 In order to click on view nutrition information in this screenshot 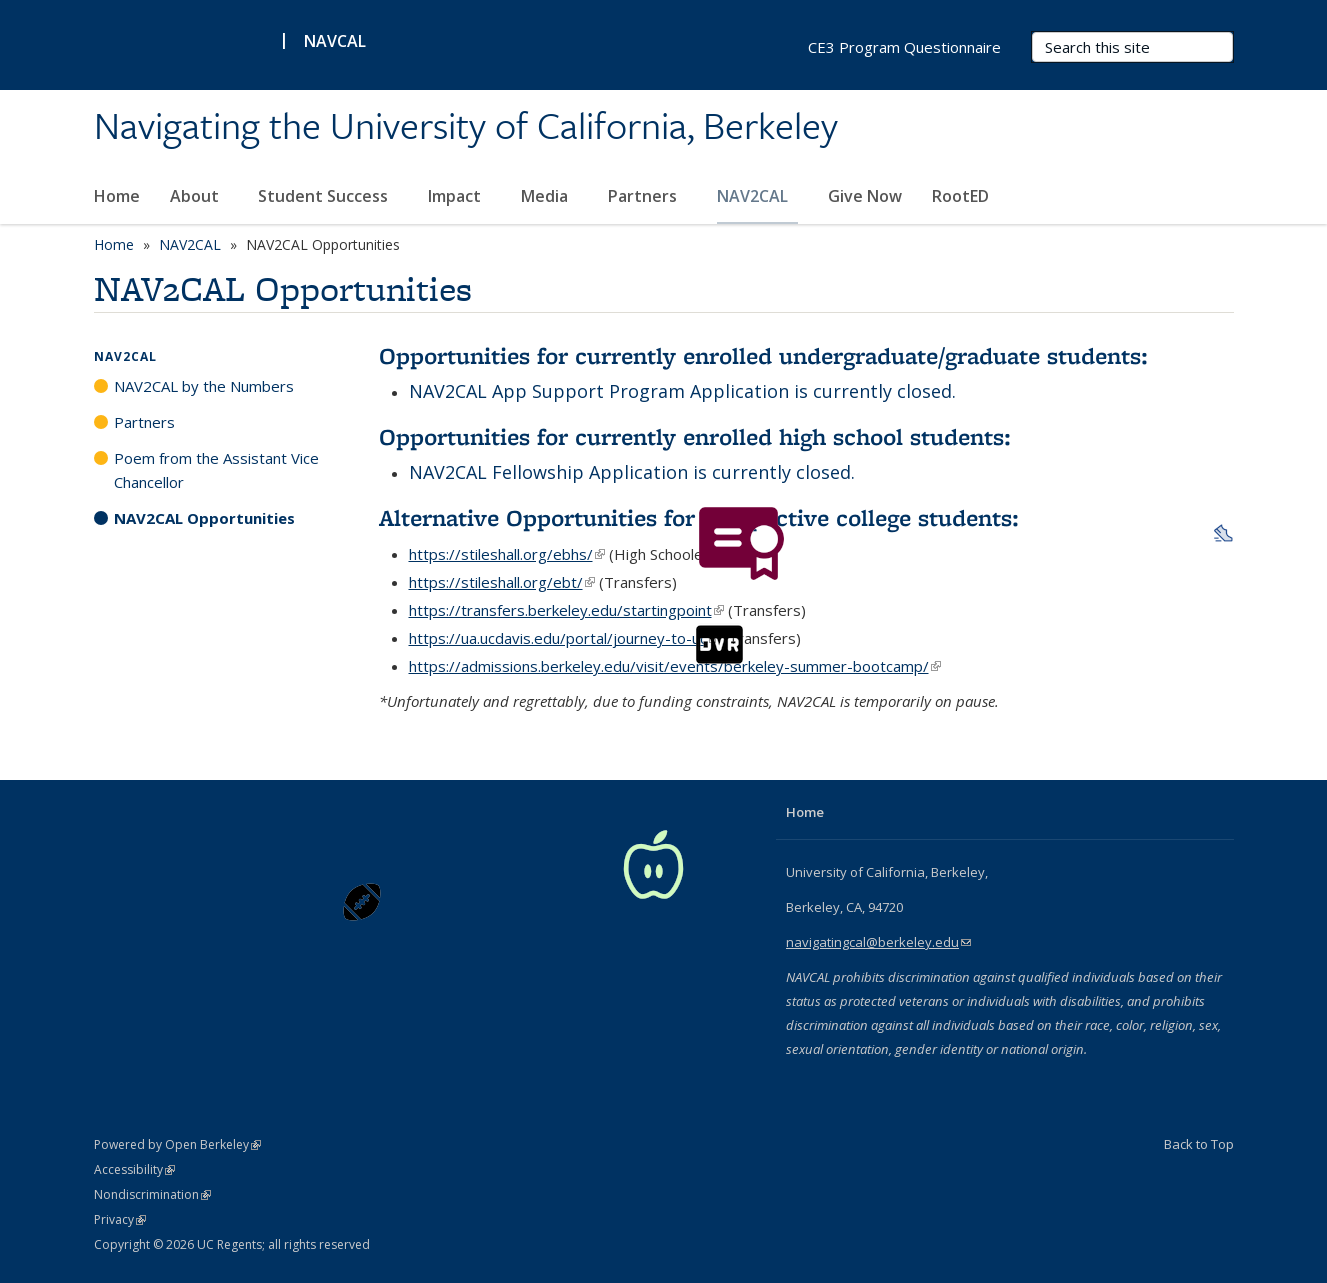, I will do `click(653, 864)`.